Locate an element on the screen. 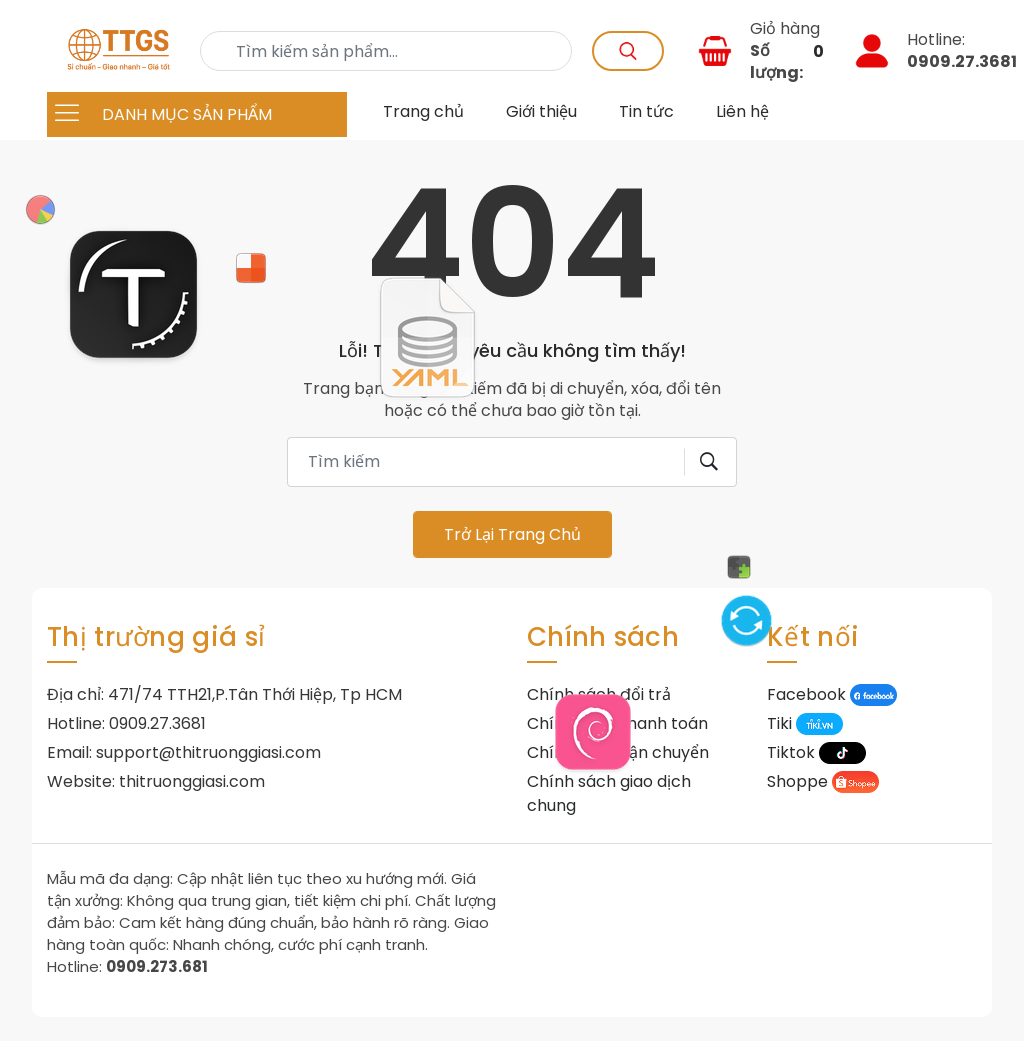 This screenshot has width=1024, height=1041. launch debian linux application is located at coordinates (593, 732).